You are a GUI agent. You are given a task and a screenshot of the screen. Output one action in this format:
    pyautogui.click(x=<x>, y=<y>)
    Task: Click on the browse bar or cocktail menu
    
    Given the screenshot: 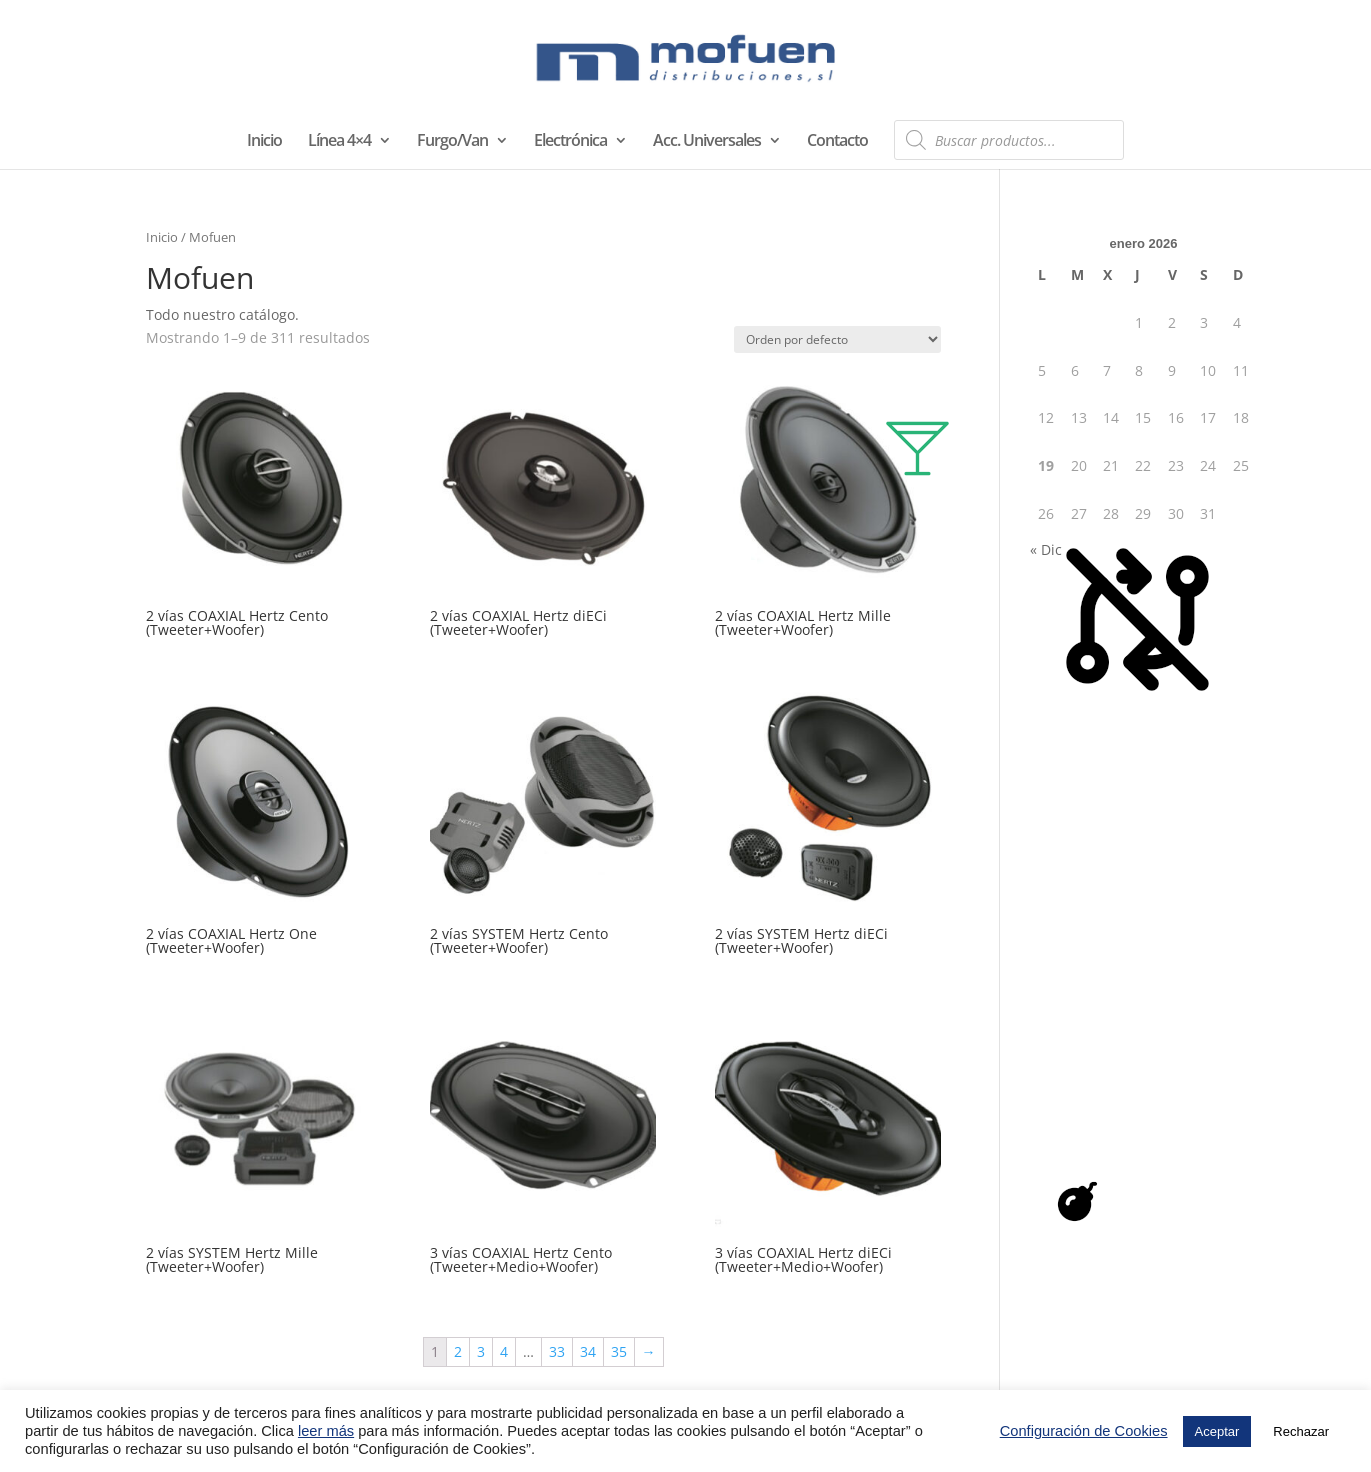 What is the action you would take?
    pyautogui.click(x=917, y=448)
    